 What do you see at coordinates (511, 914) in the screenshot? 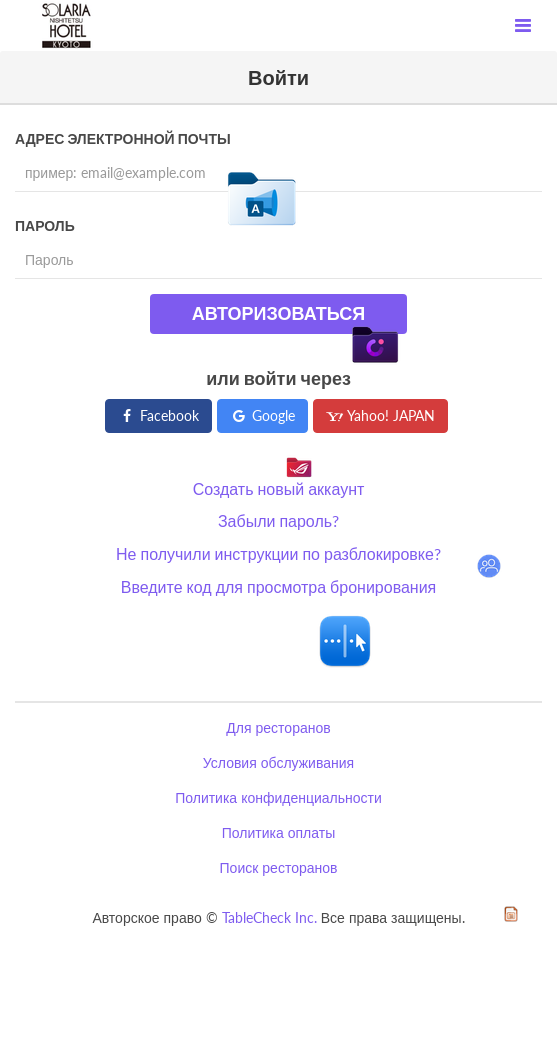
I see `libreoffice impress presentation file` at bounding box center [511, 914].